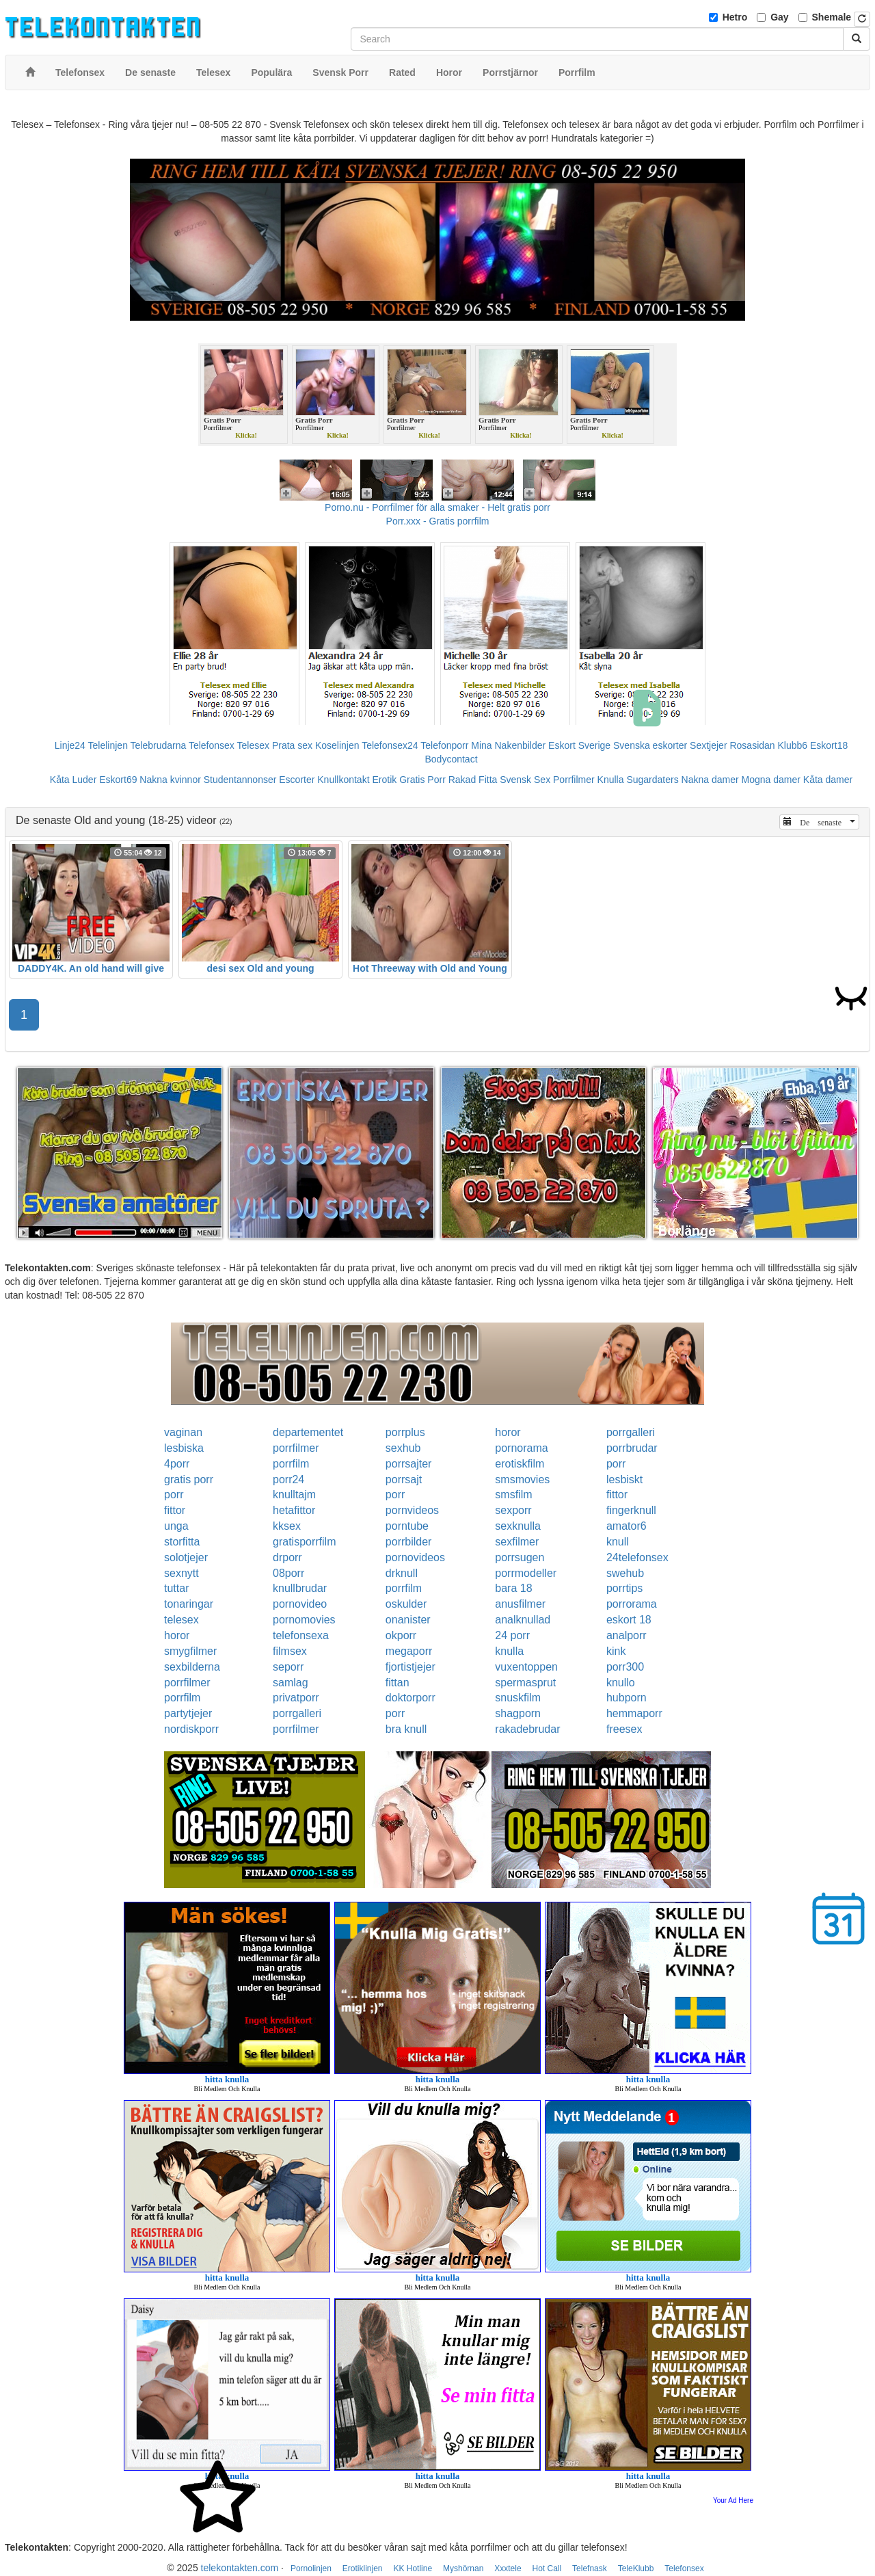 Image resolution: width=875 pixels, height=2576 pixels. Describe the element at coordinates (851, 996) in the screenshot. I see `hide password or sensitive content` at that location.